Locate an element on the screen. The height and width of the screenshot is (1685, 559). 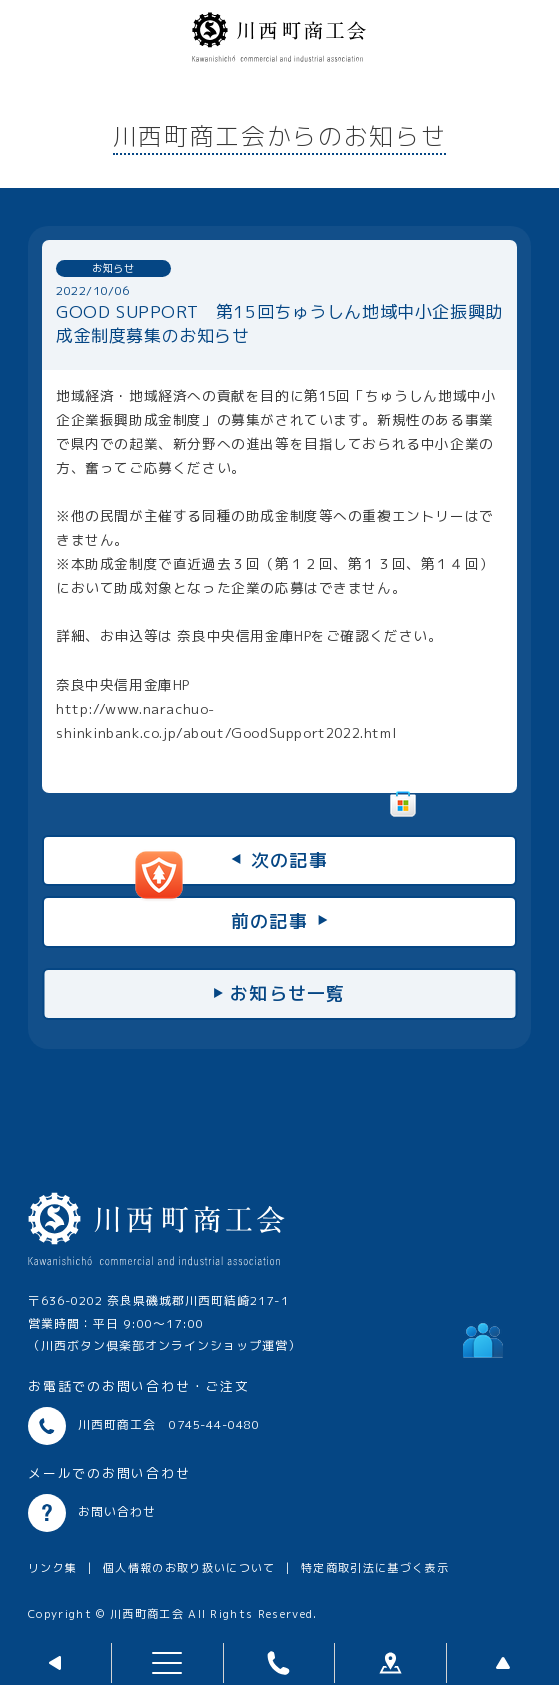
open the Microsoft Store app is located at coordinates (403, 804).